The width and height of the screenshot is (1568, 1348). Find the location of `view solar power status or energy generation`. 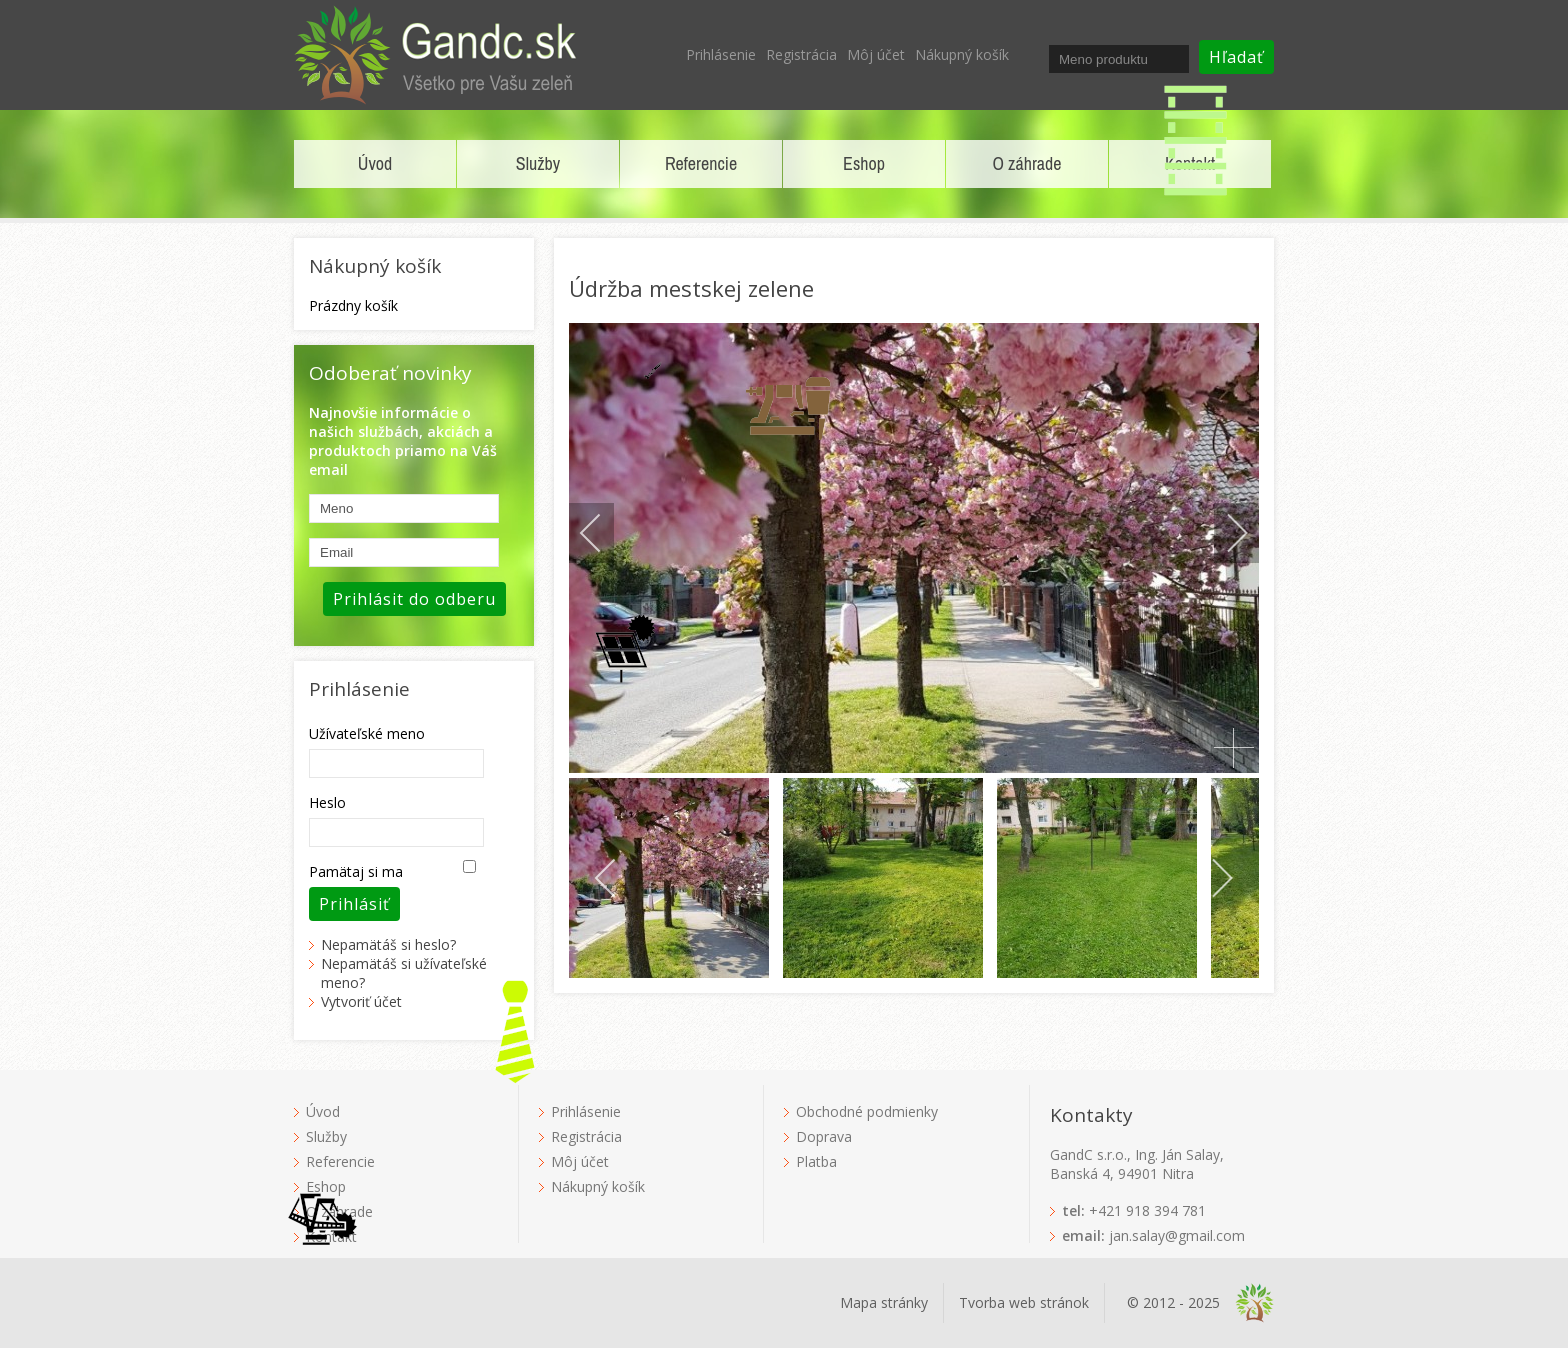

view solar power status or energy generation is located at coordinates (625, 648).